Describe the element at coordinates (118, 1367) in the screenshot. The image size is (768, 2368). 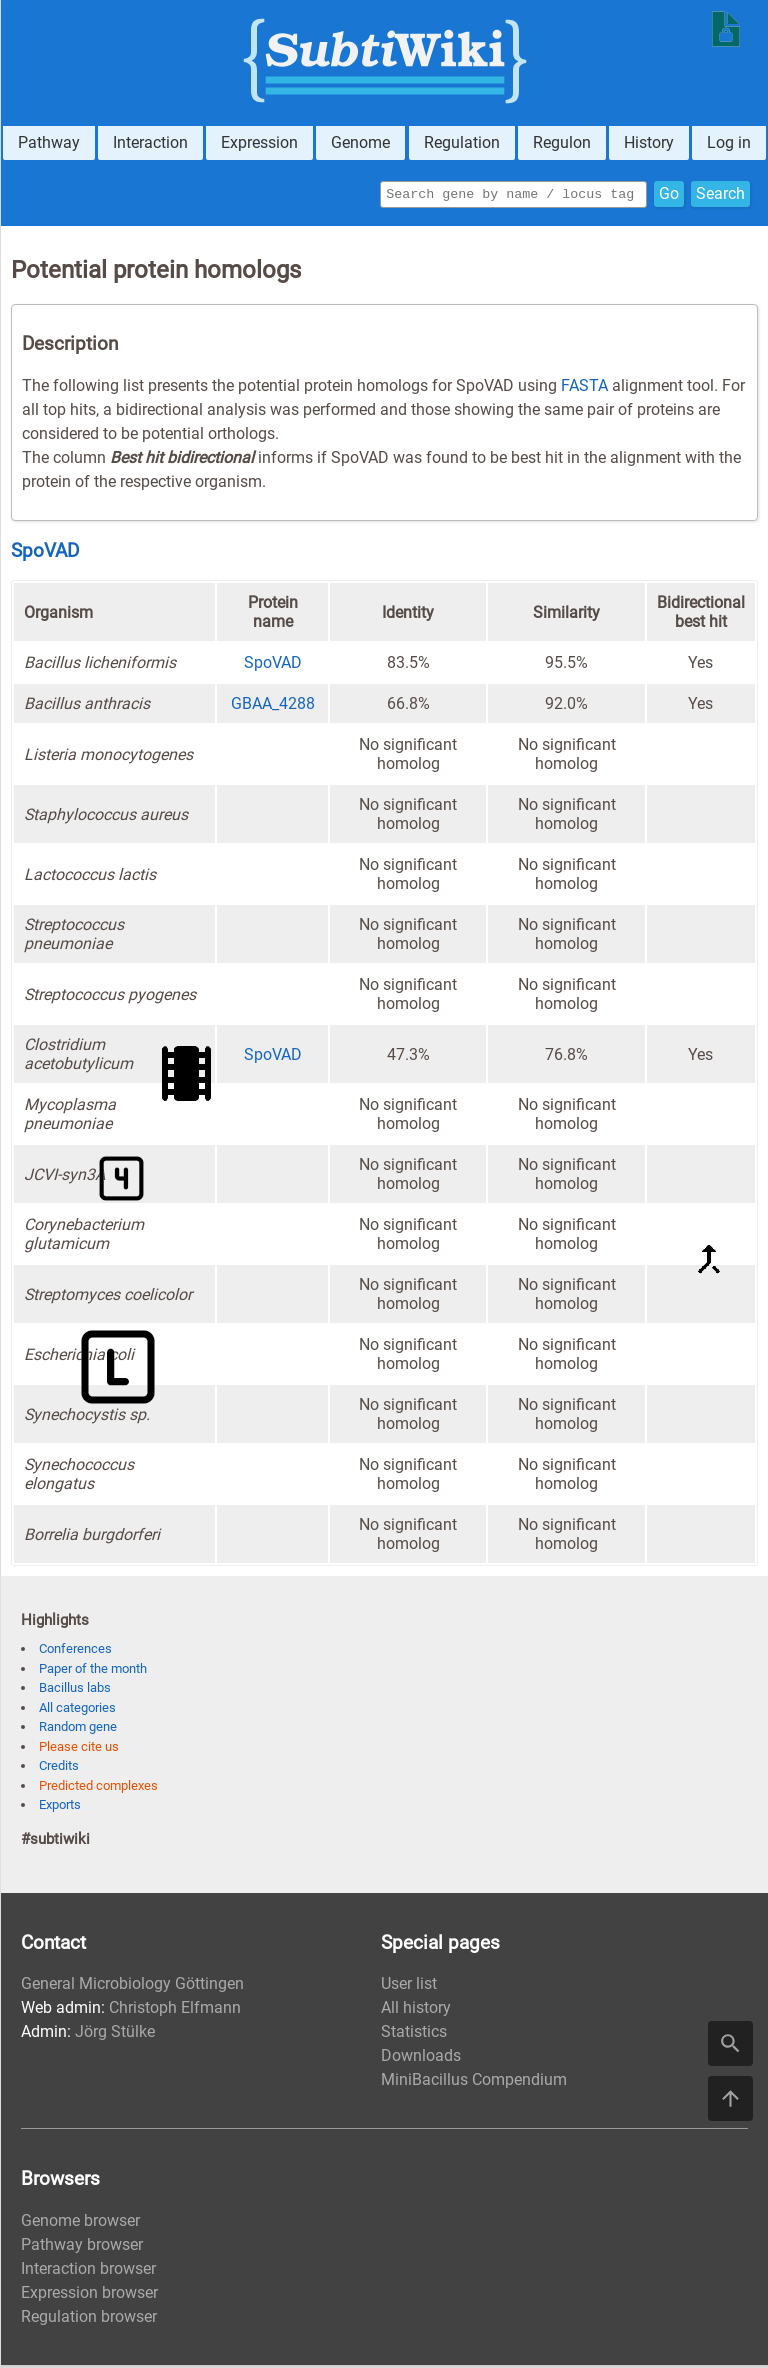
I see `indicates a label or list view option` at that location.